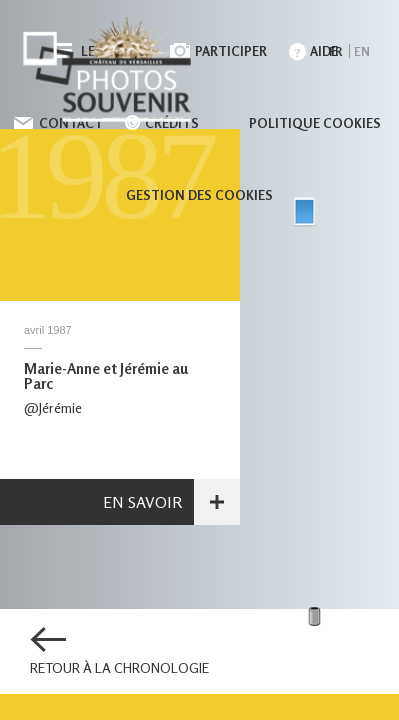 This screenshot has width=399, height=720. What do you see at coordinates (314, 616) in the screenshot?
I see `mac pro (cylinder model) in finder sidebar` at bounding box center [314, 616].